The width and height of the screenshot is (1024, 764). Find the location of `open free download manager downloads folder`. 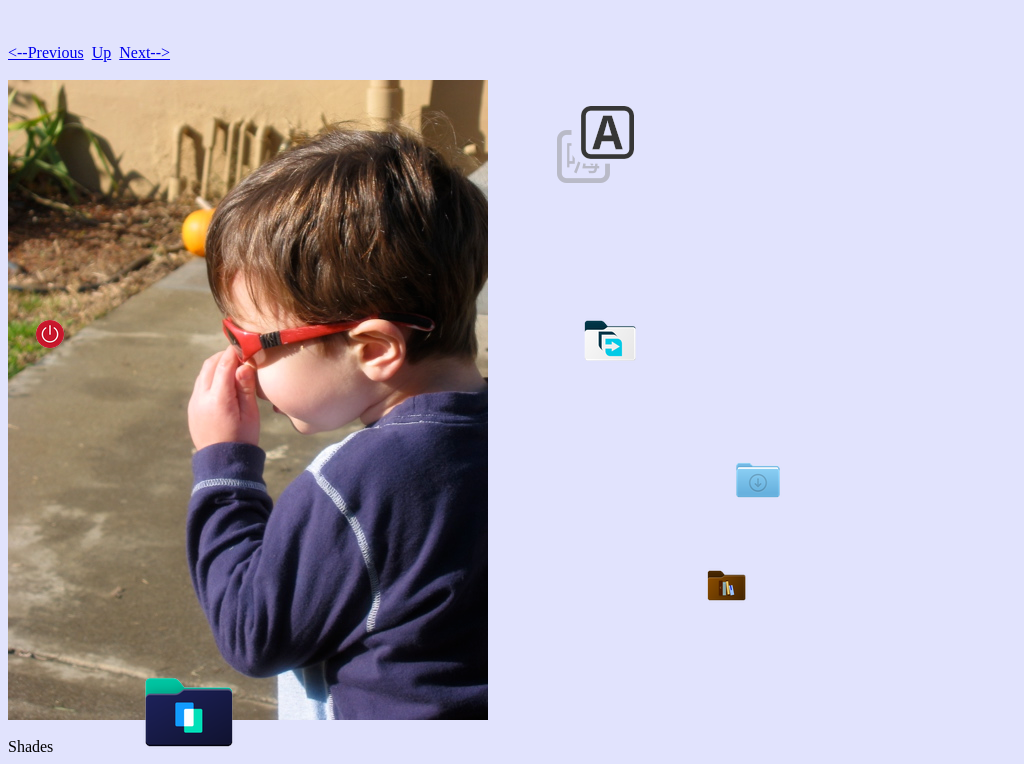

open free download manager downloads folder is located at coordinates (610, 342).